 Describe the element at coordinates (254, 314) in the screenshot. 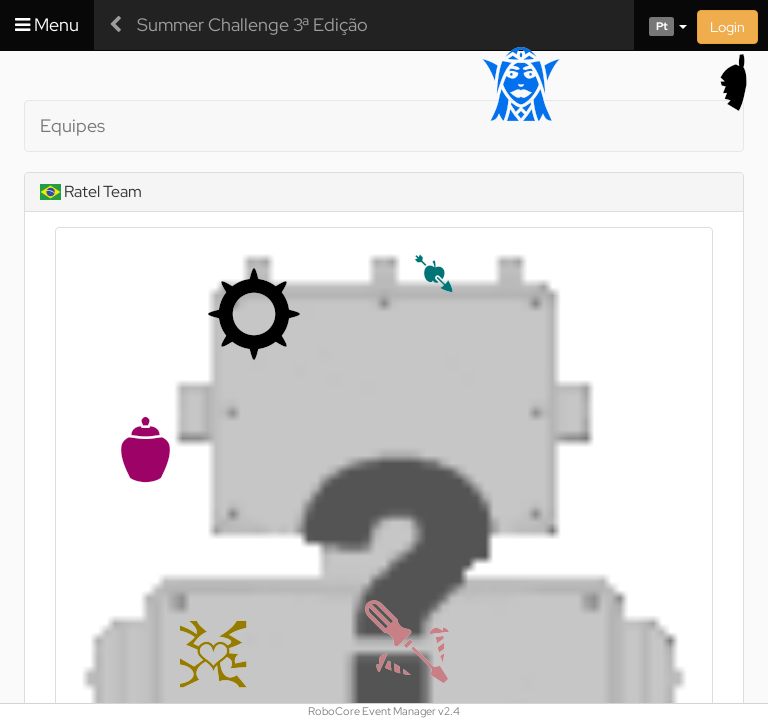

I see `spikeball game or sports activity` at that location.